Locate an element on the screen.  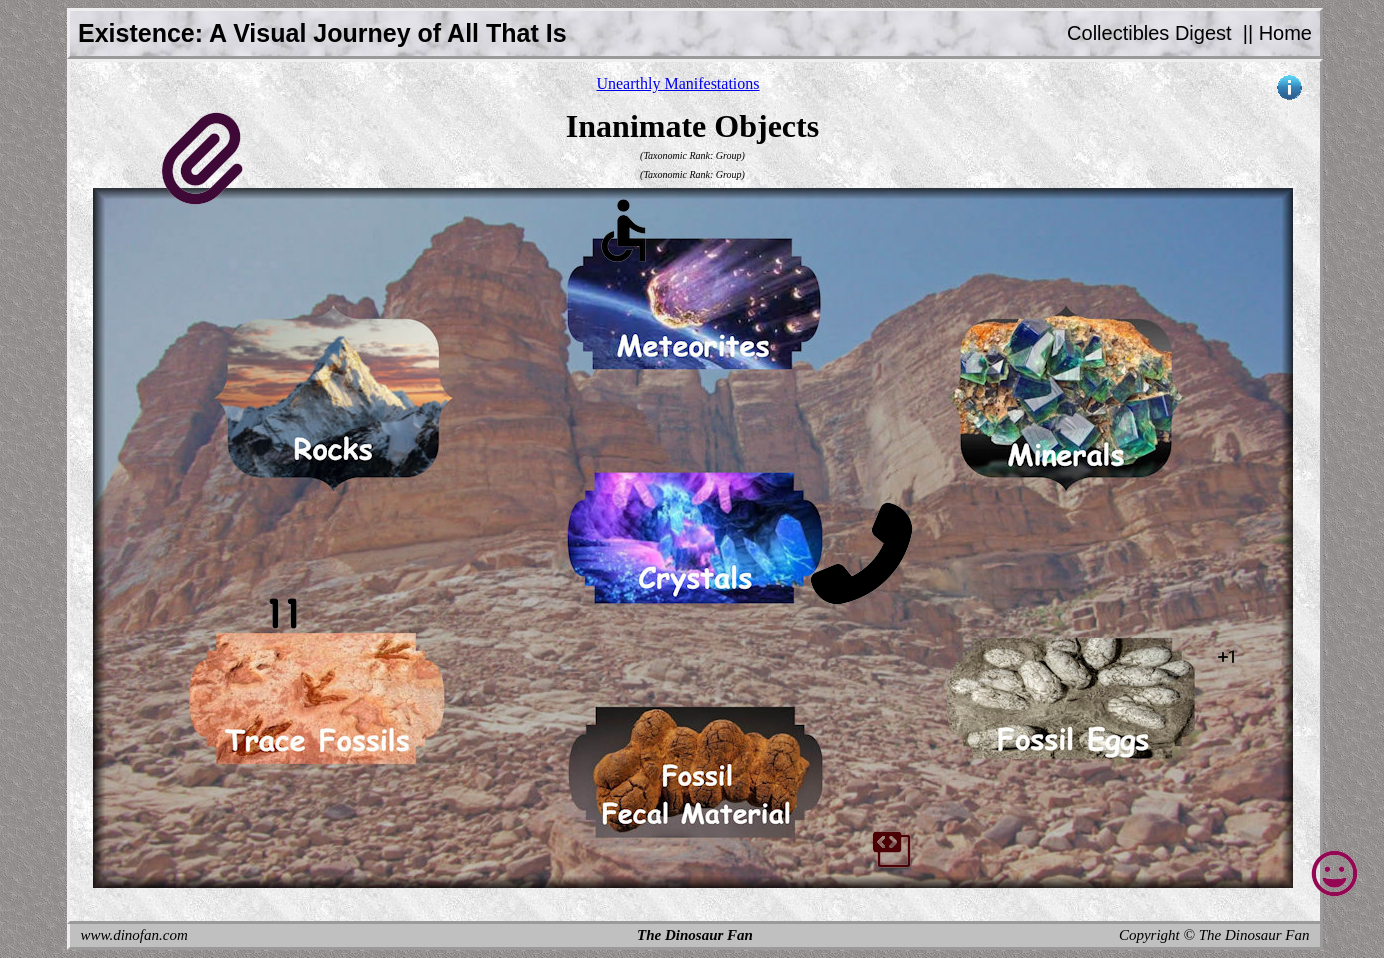
indicates item number 11 in a list or sequence is located at coordinates (284, 613).